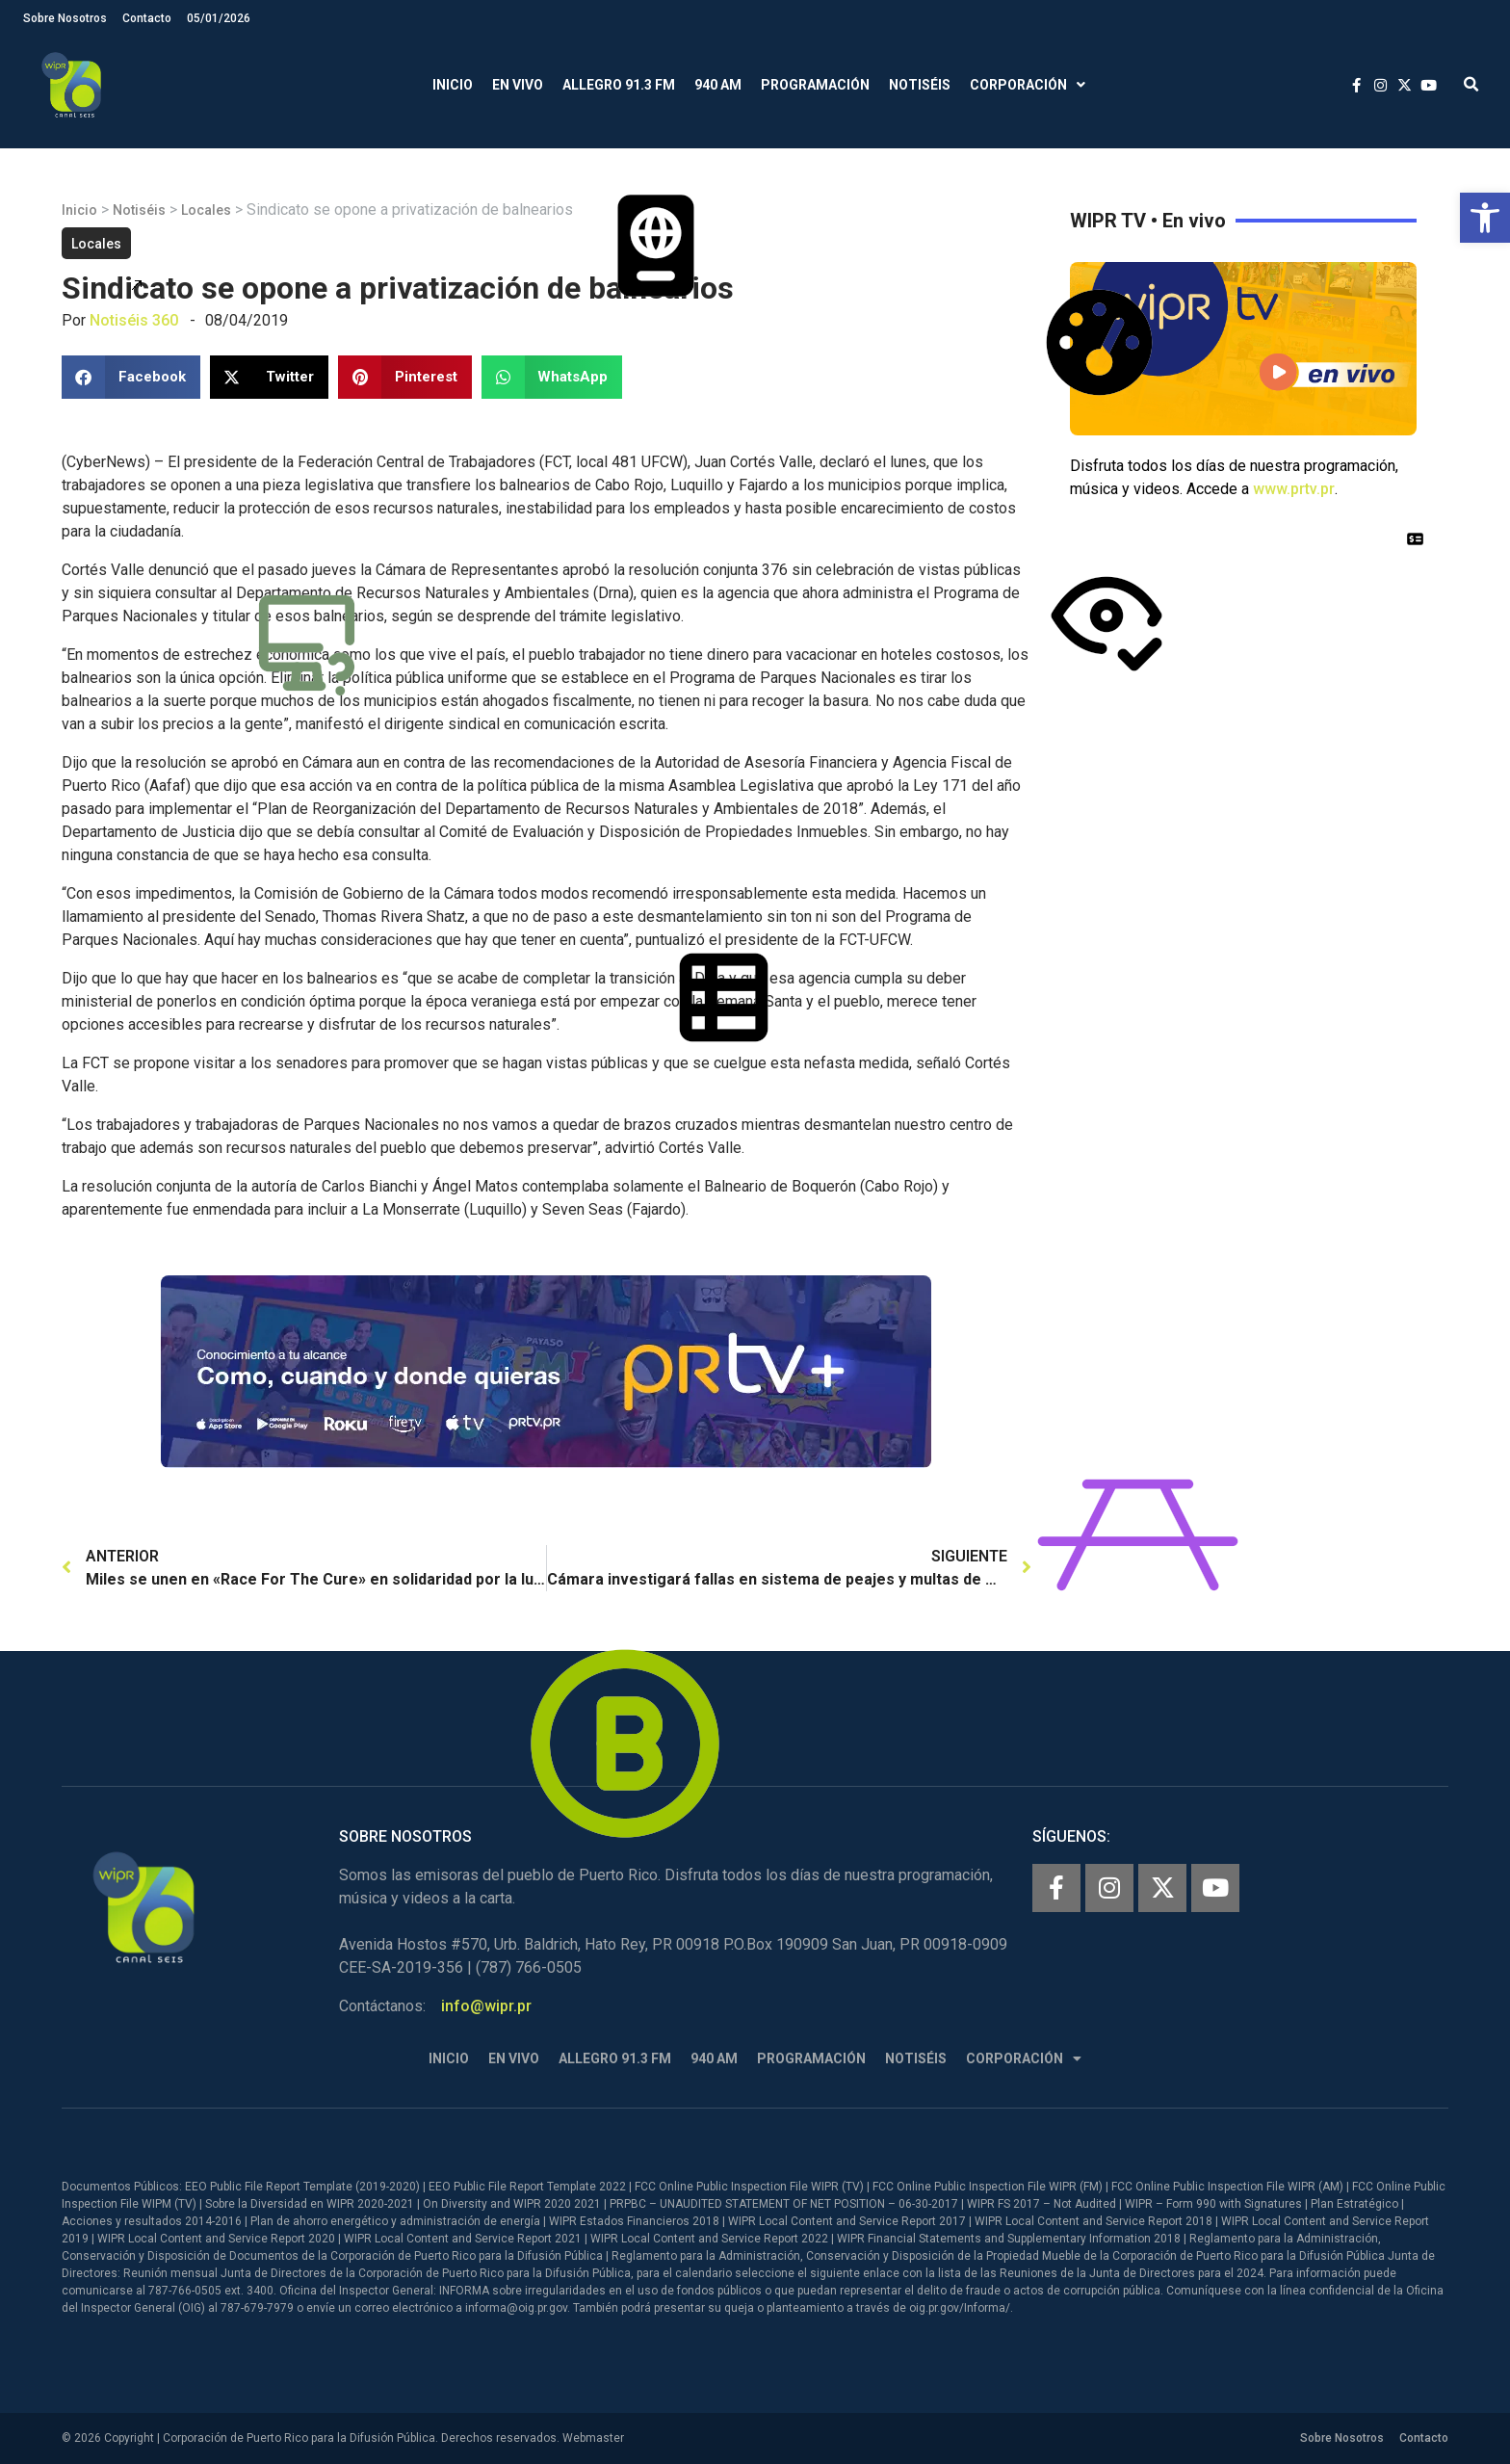 Image resolution: width=1510 pixels, height=2464 pixels. I want to click on view performance or speed metrics, so click(1099, 342).